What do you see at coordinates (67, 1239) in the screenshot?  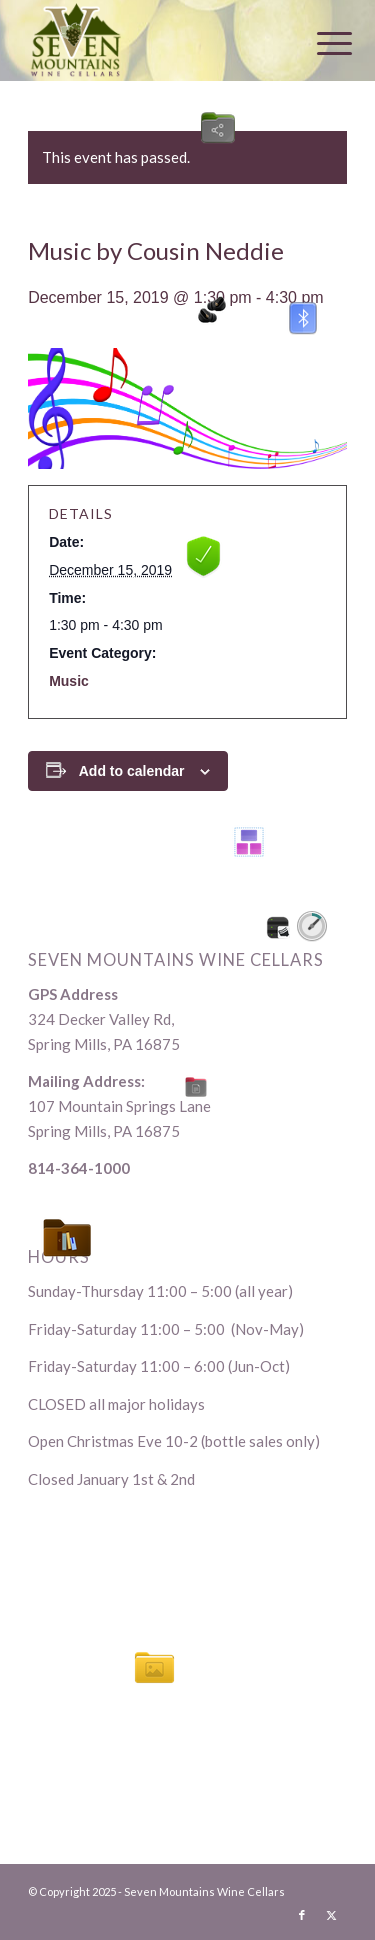 I see `open calibre e-book library folder` at bounding box center [67, 1239].